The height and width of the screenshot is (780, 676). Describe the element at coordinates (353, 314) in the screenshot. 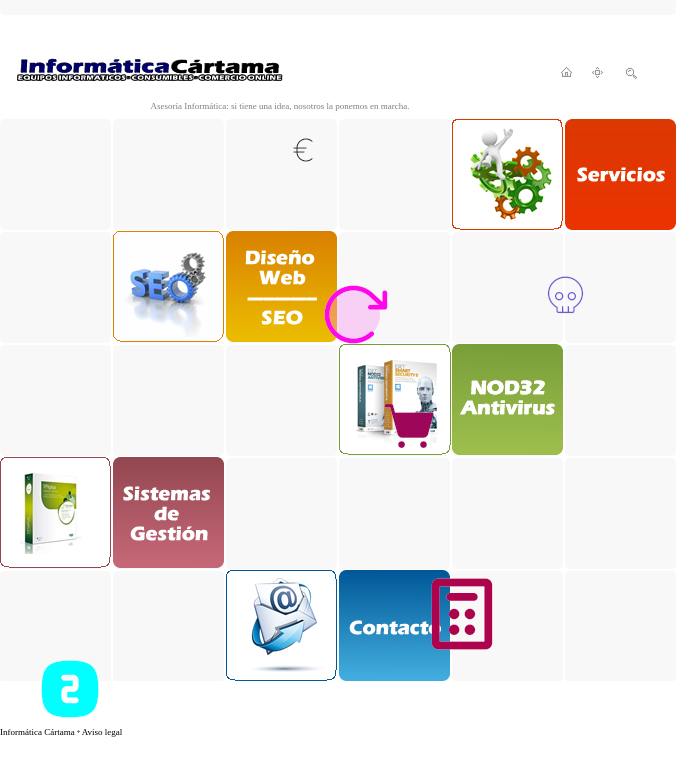

I see `refresh or reload content` at that location.